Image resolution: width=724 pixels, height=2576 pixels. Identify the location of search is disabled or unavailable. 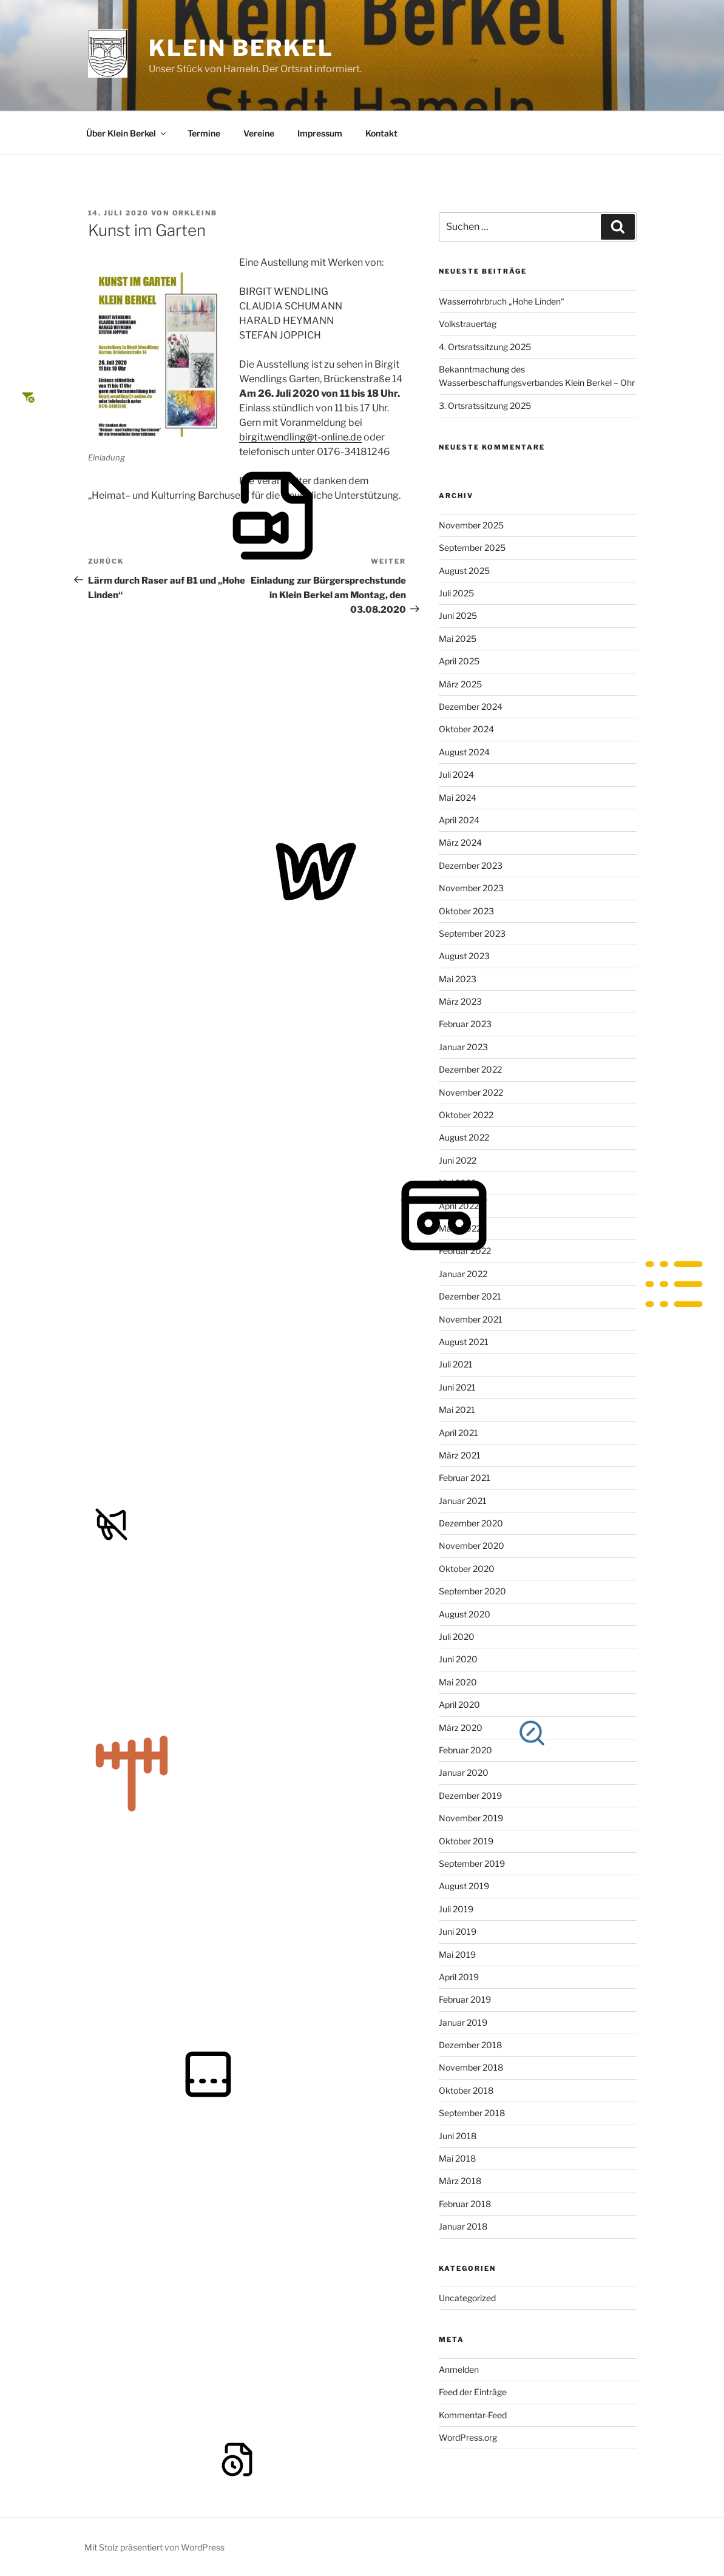
(532, 1733).